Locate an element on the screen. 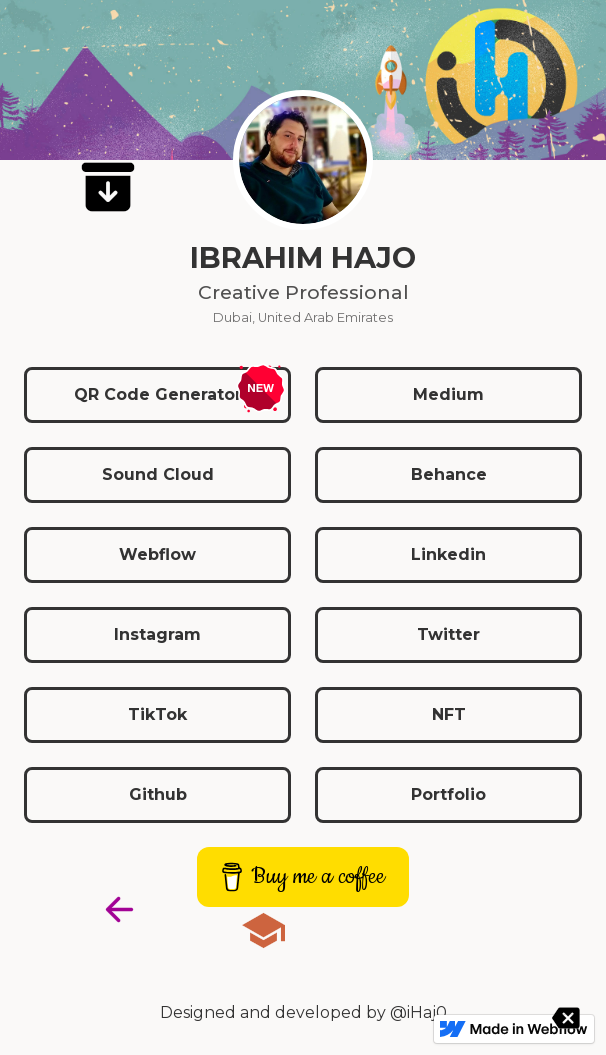  delete the last character entered is located at coordinates (567, 1018).